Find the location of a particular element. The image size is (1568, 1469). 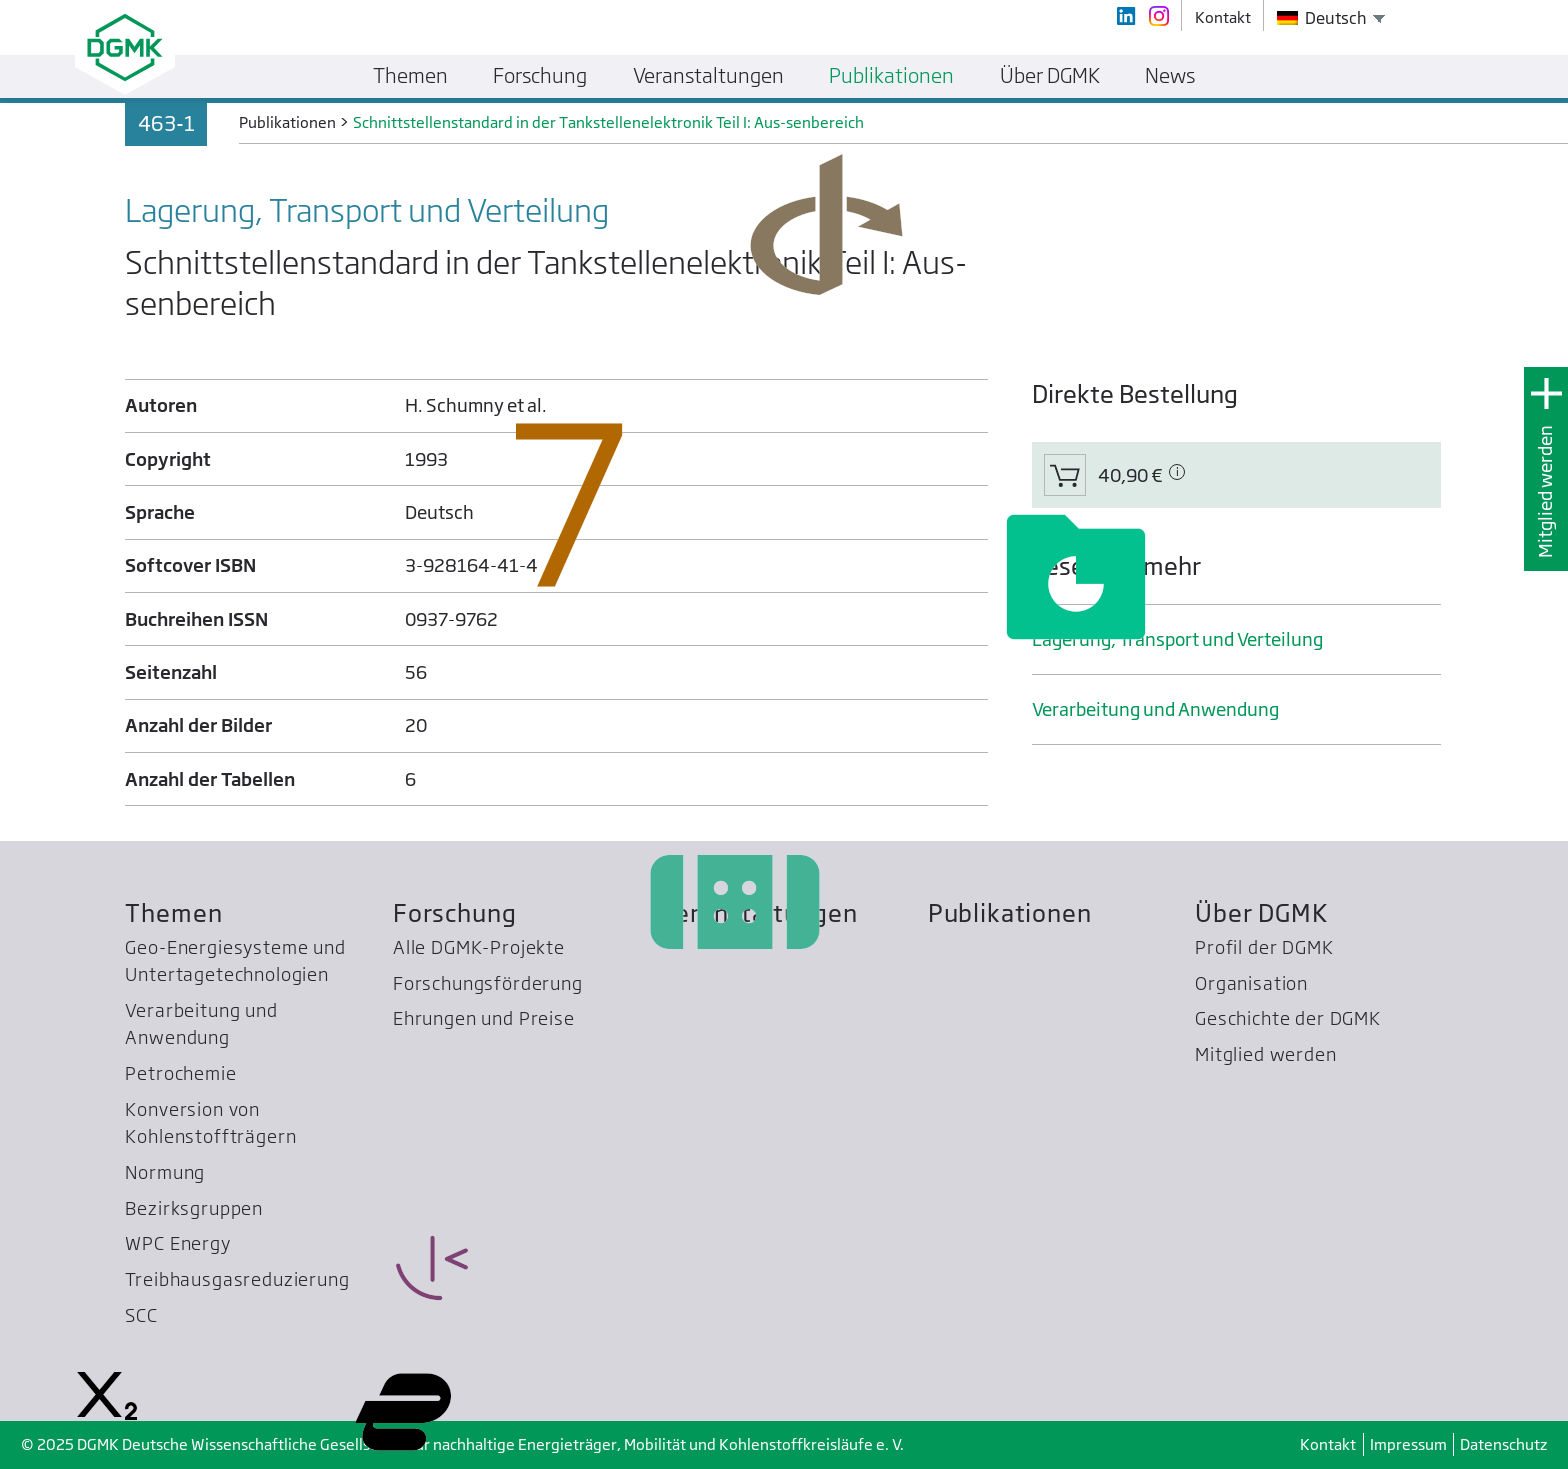

open folder containing charts or analytics is located at coordinates (1076, 577).